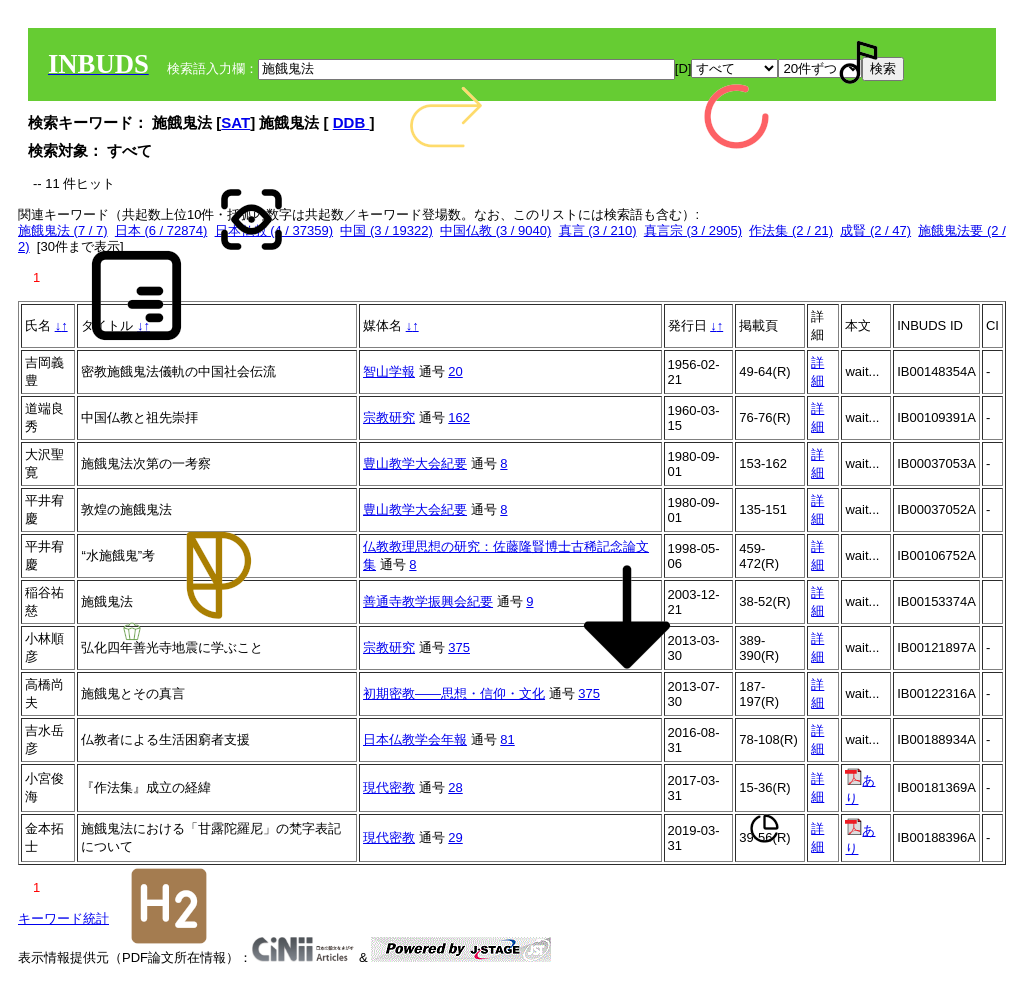 The width and height of the screenshot is (1024, 984). Describe the element at coordinates (132, 632) in the screenshot. I see `access movies or entertainment section` at that location.